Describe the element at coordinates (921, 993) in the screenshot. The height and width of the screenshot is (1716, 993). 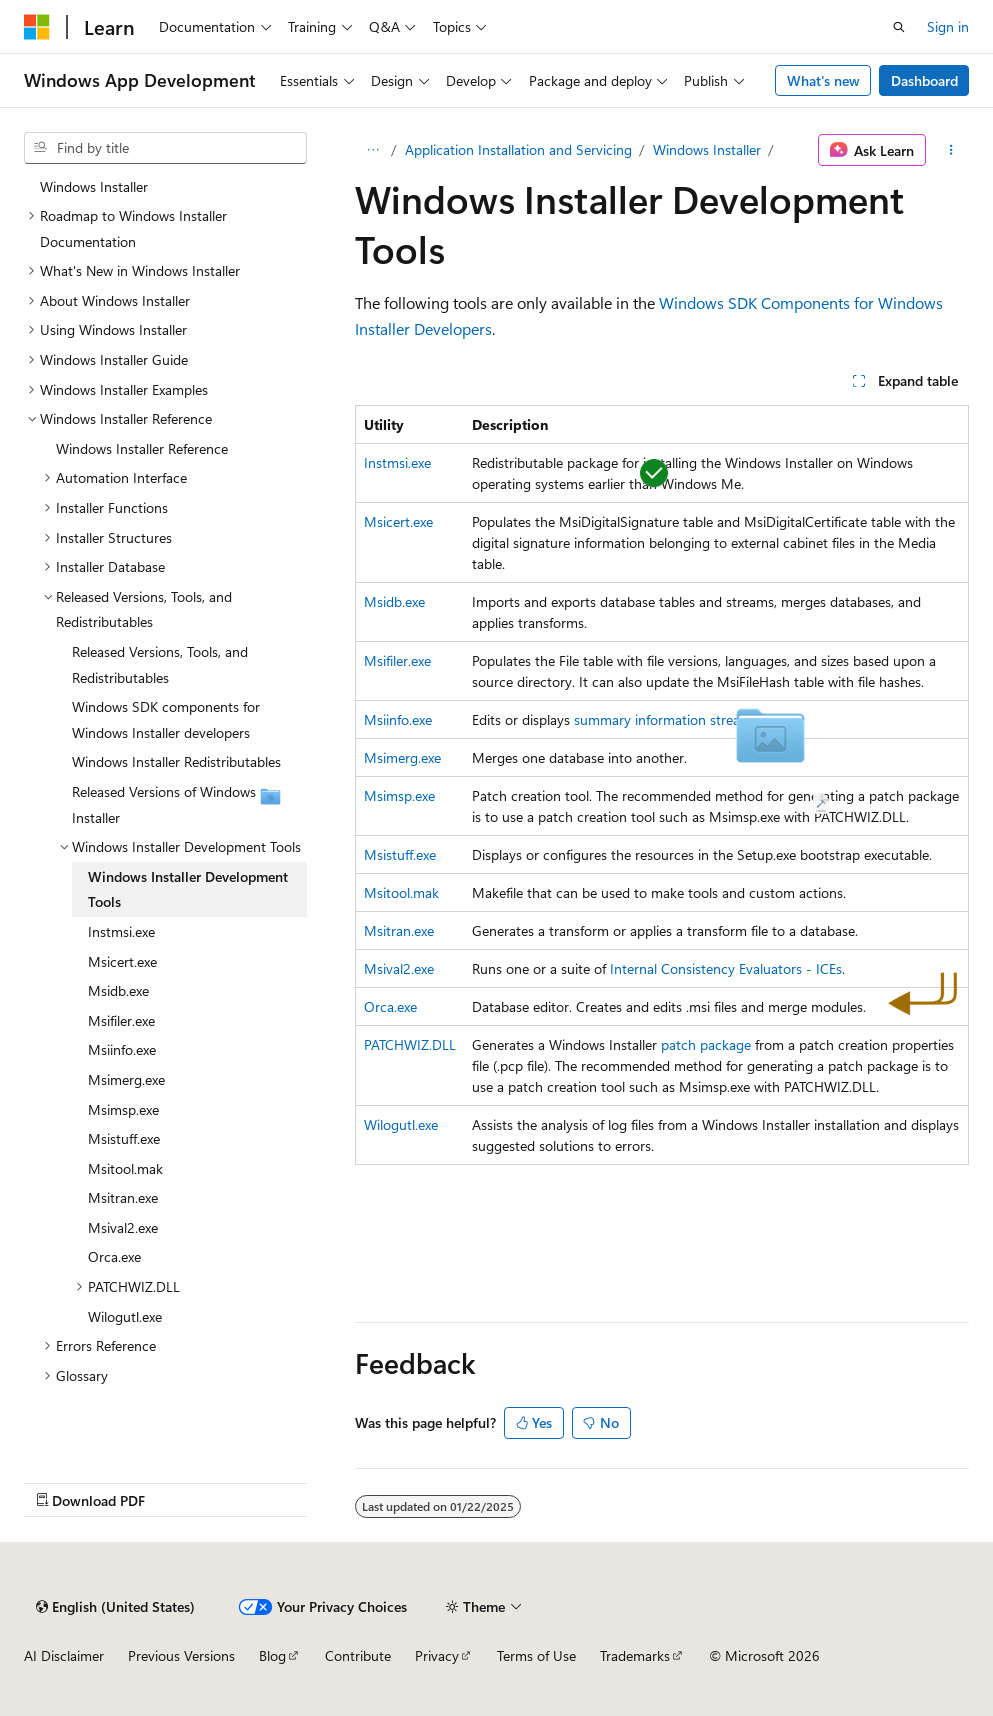
I see `reply to all recipients of an email` at that location.